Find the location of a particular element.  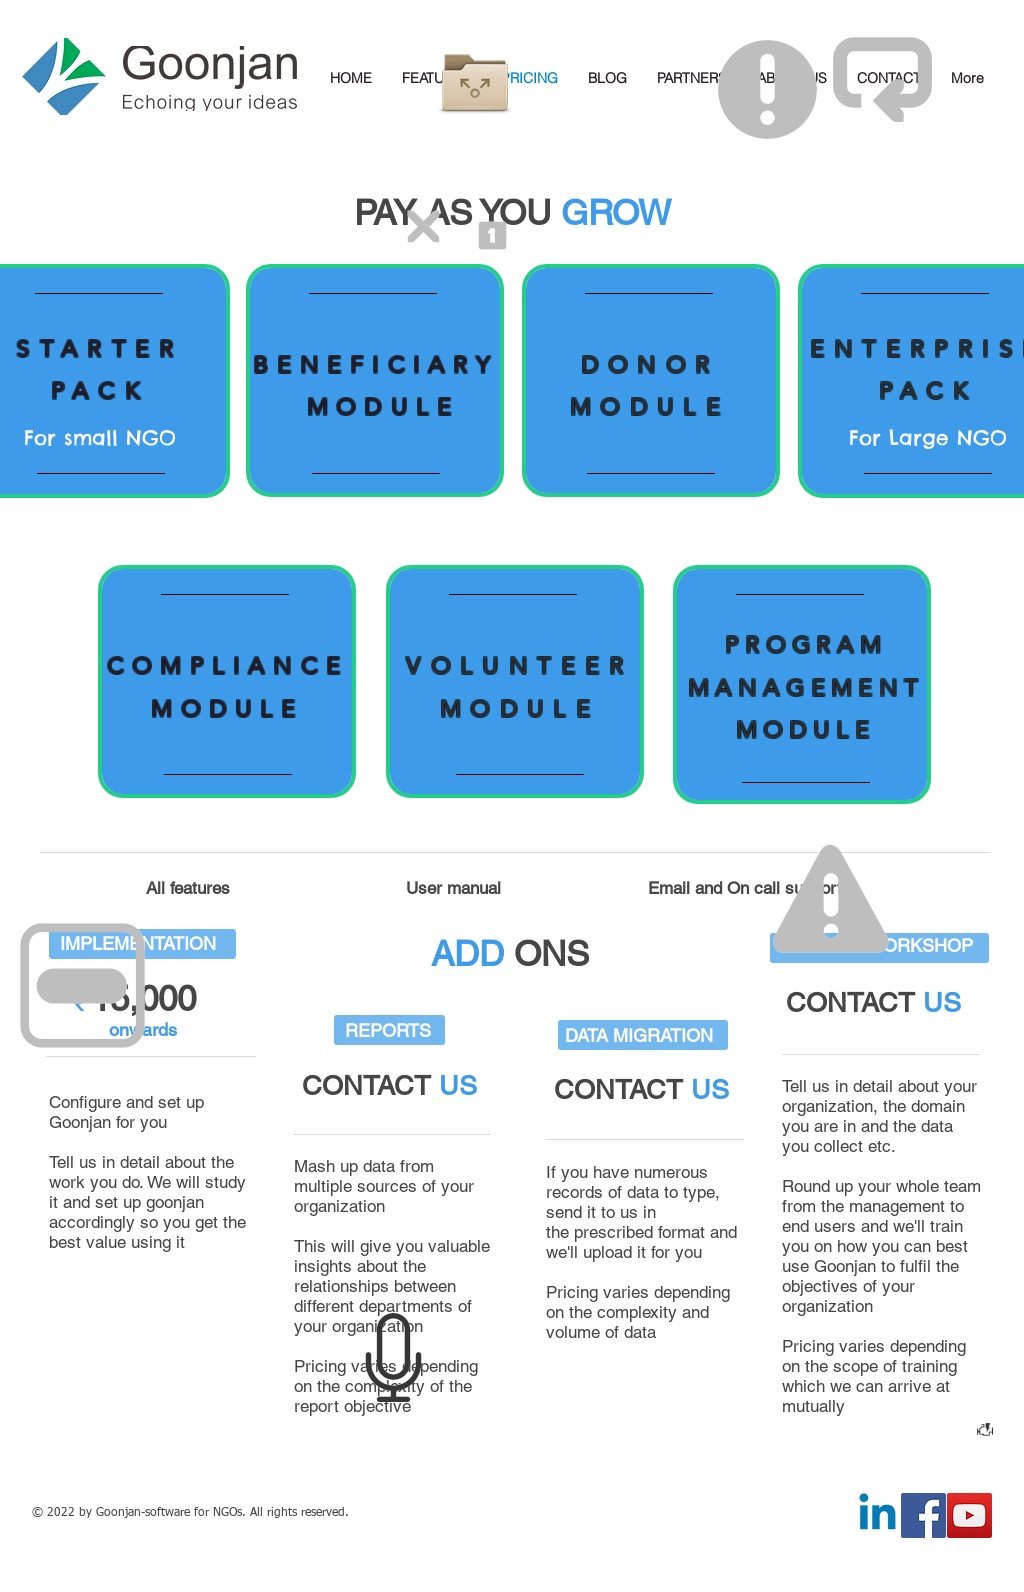

close the current window is located at coordinates (423, 226).